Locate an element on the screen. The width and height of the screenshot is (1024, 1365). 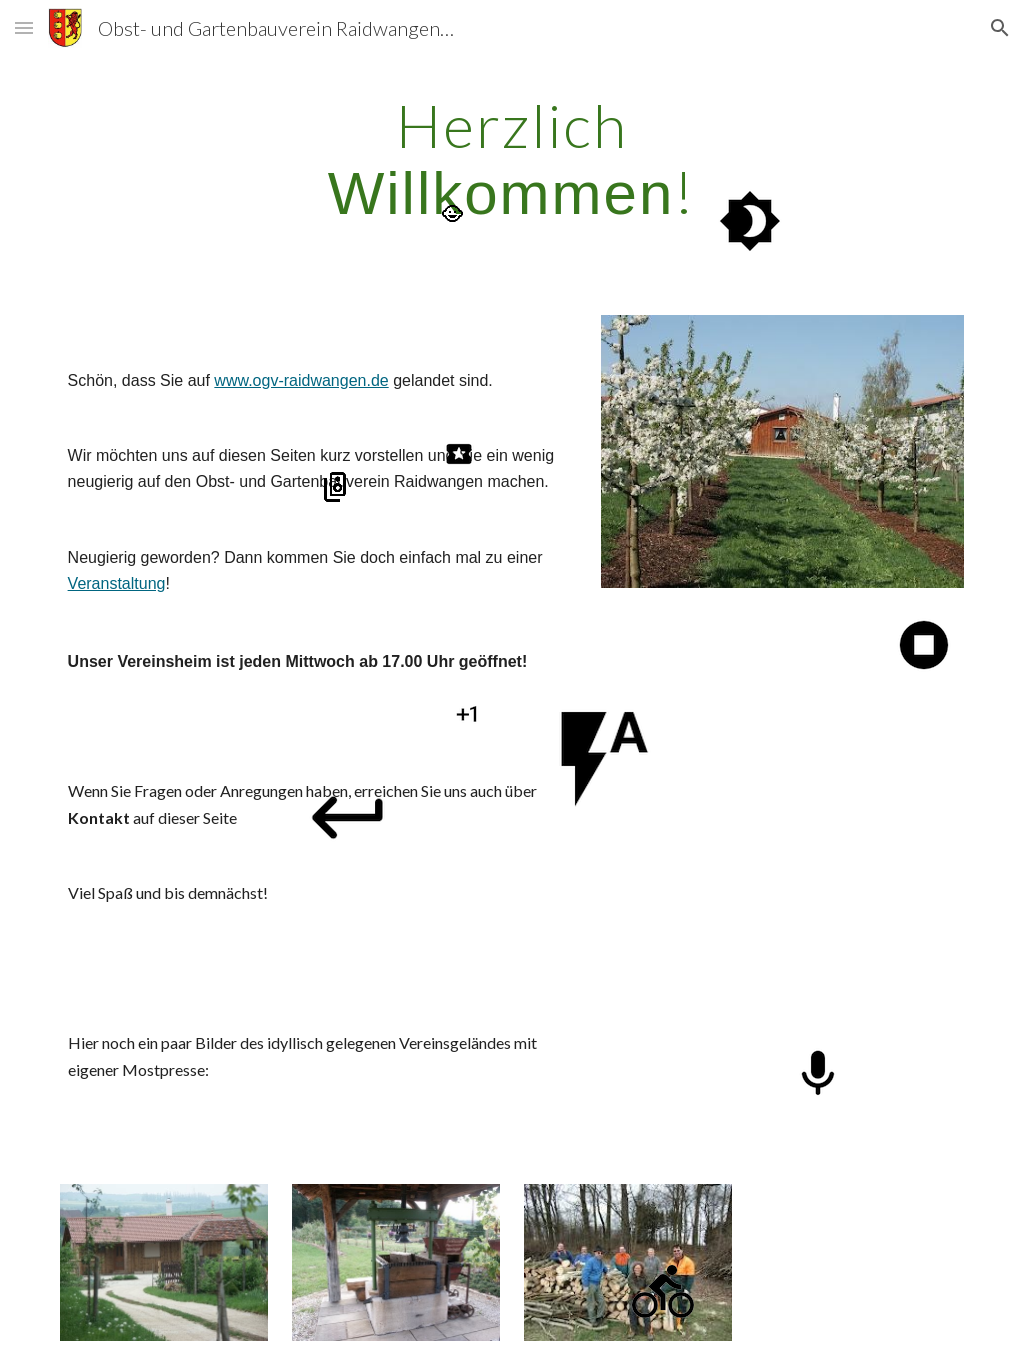
submit or confirm text input is located at coordinates (348, 817).